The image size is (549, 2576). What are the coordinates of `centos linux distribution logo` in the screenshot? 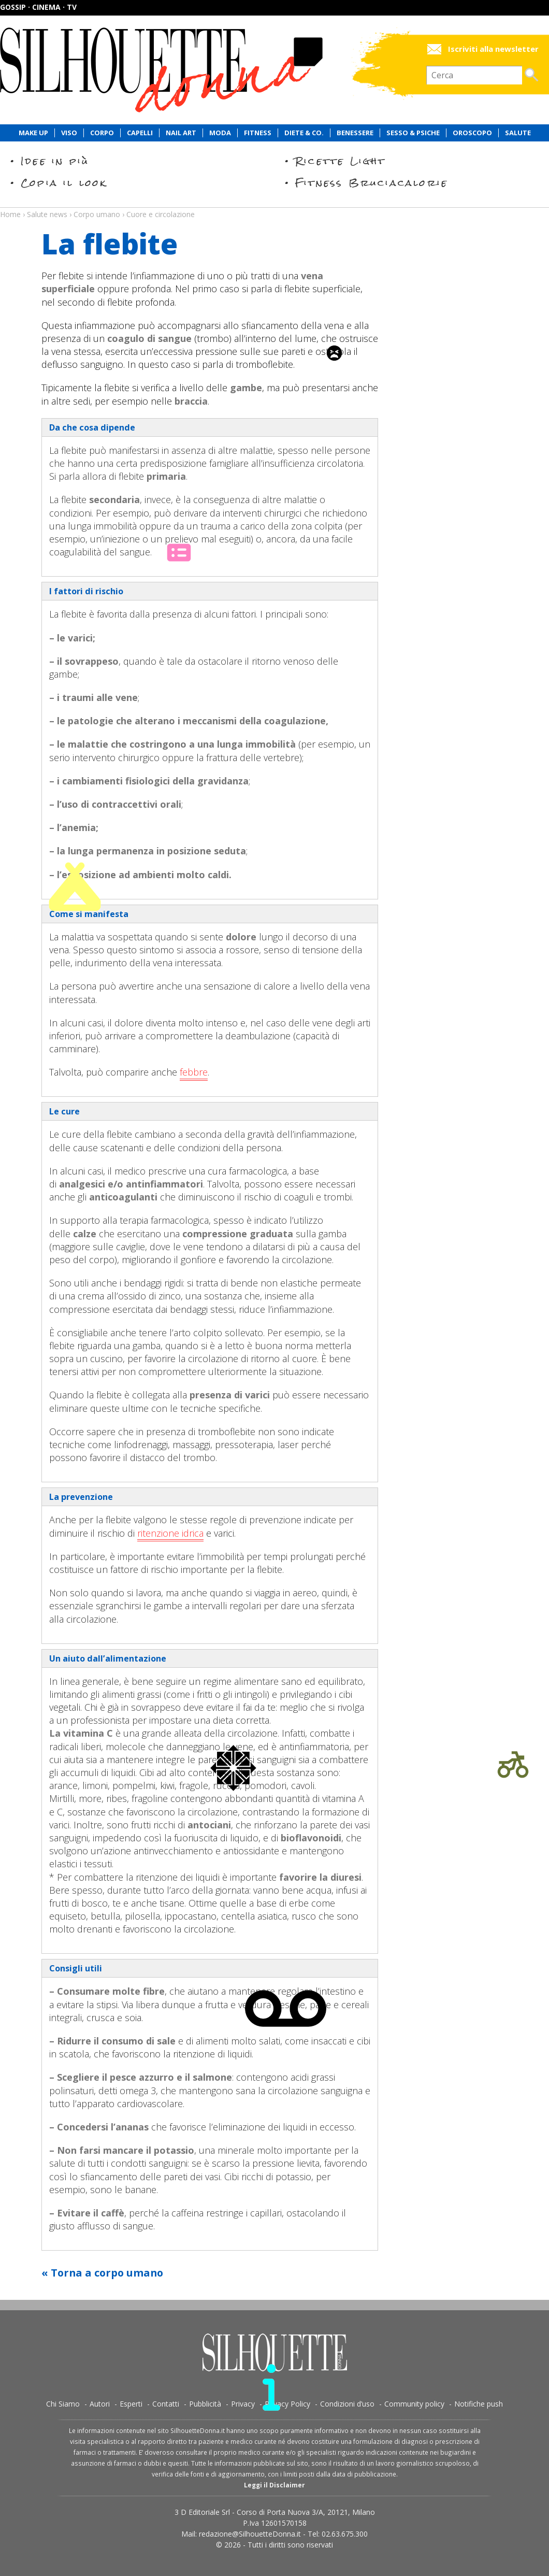 It's located at (233, 1768).